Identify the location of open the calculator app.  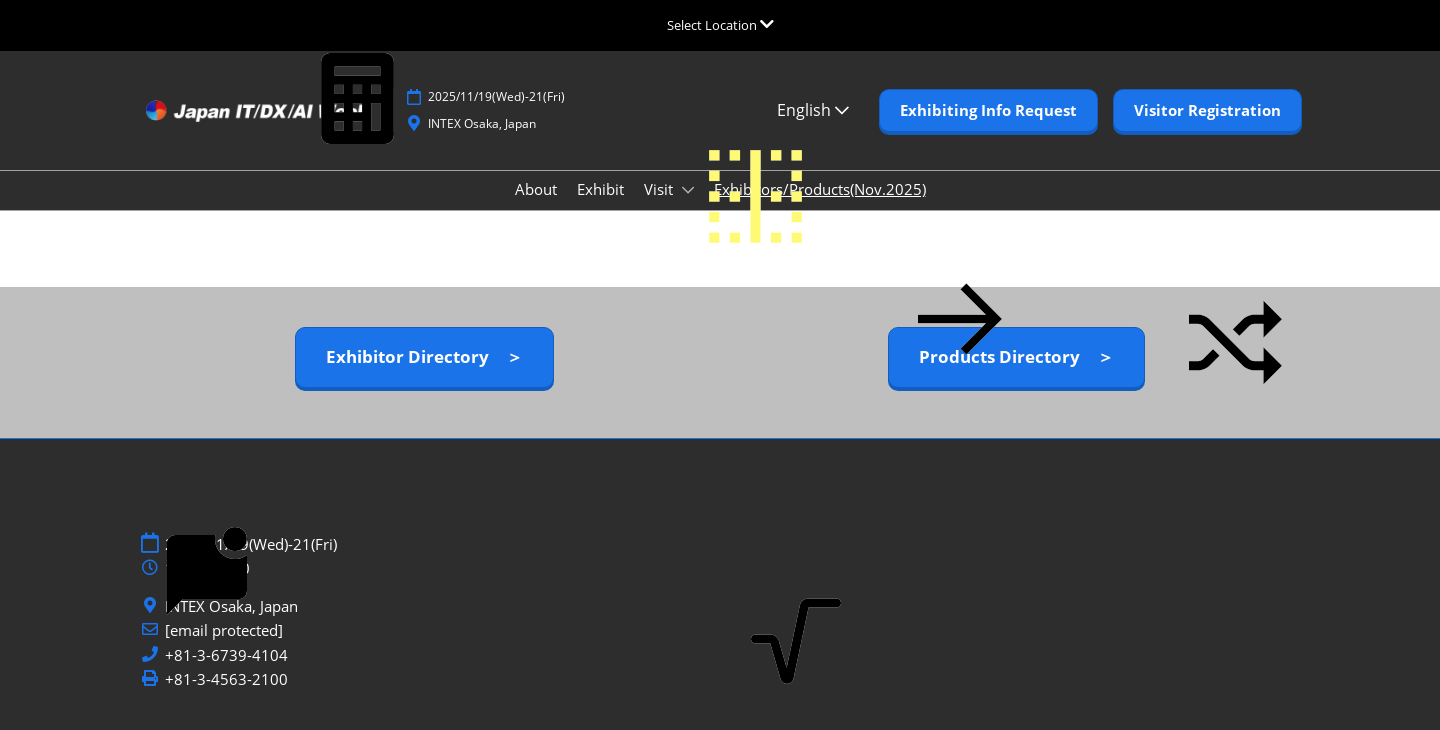
(357, 98).